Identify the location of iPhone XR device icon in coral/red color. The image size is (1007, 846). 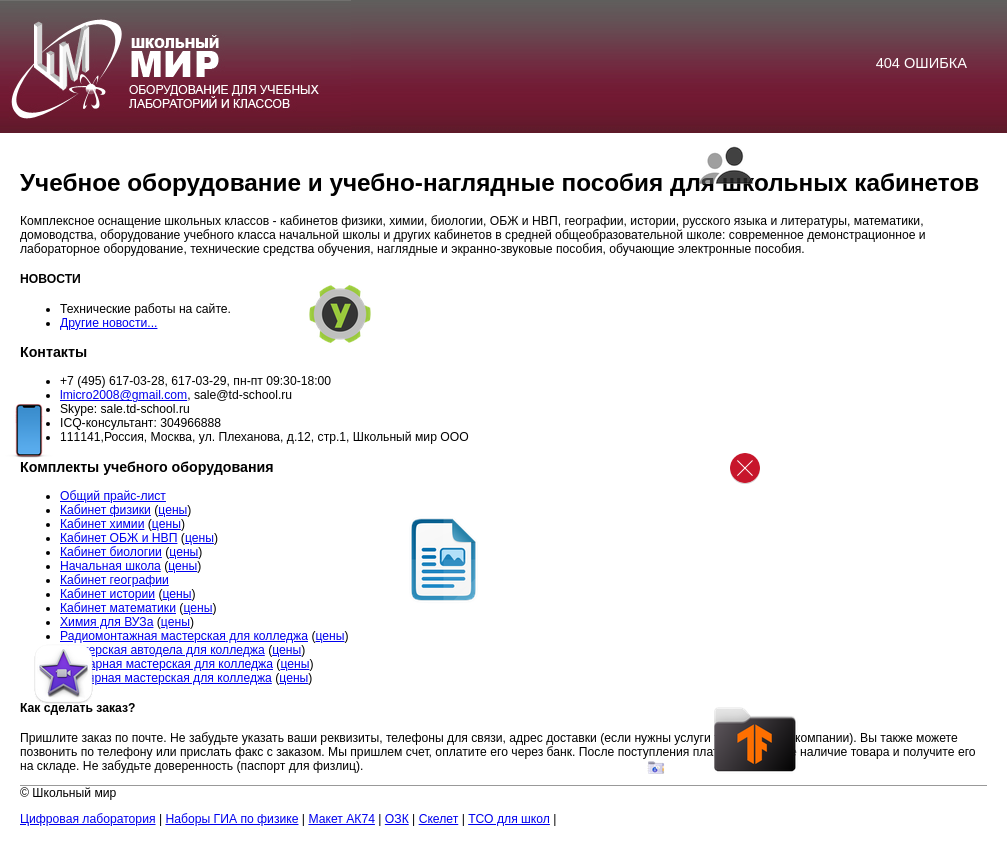
(29, 431).